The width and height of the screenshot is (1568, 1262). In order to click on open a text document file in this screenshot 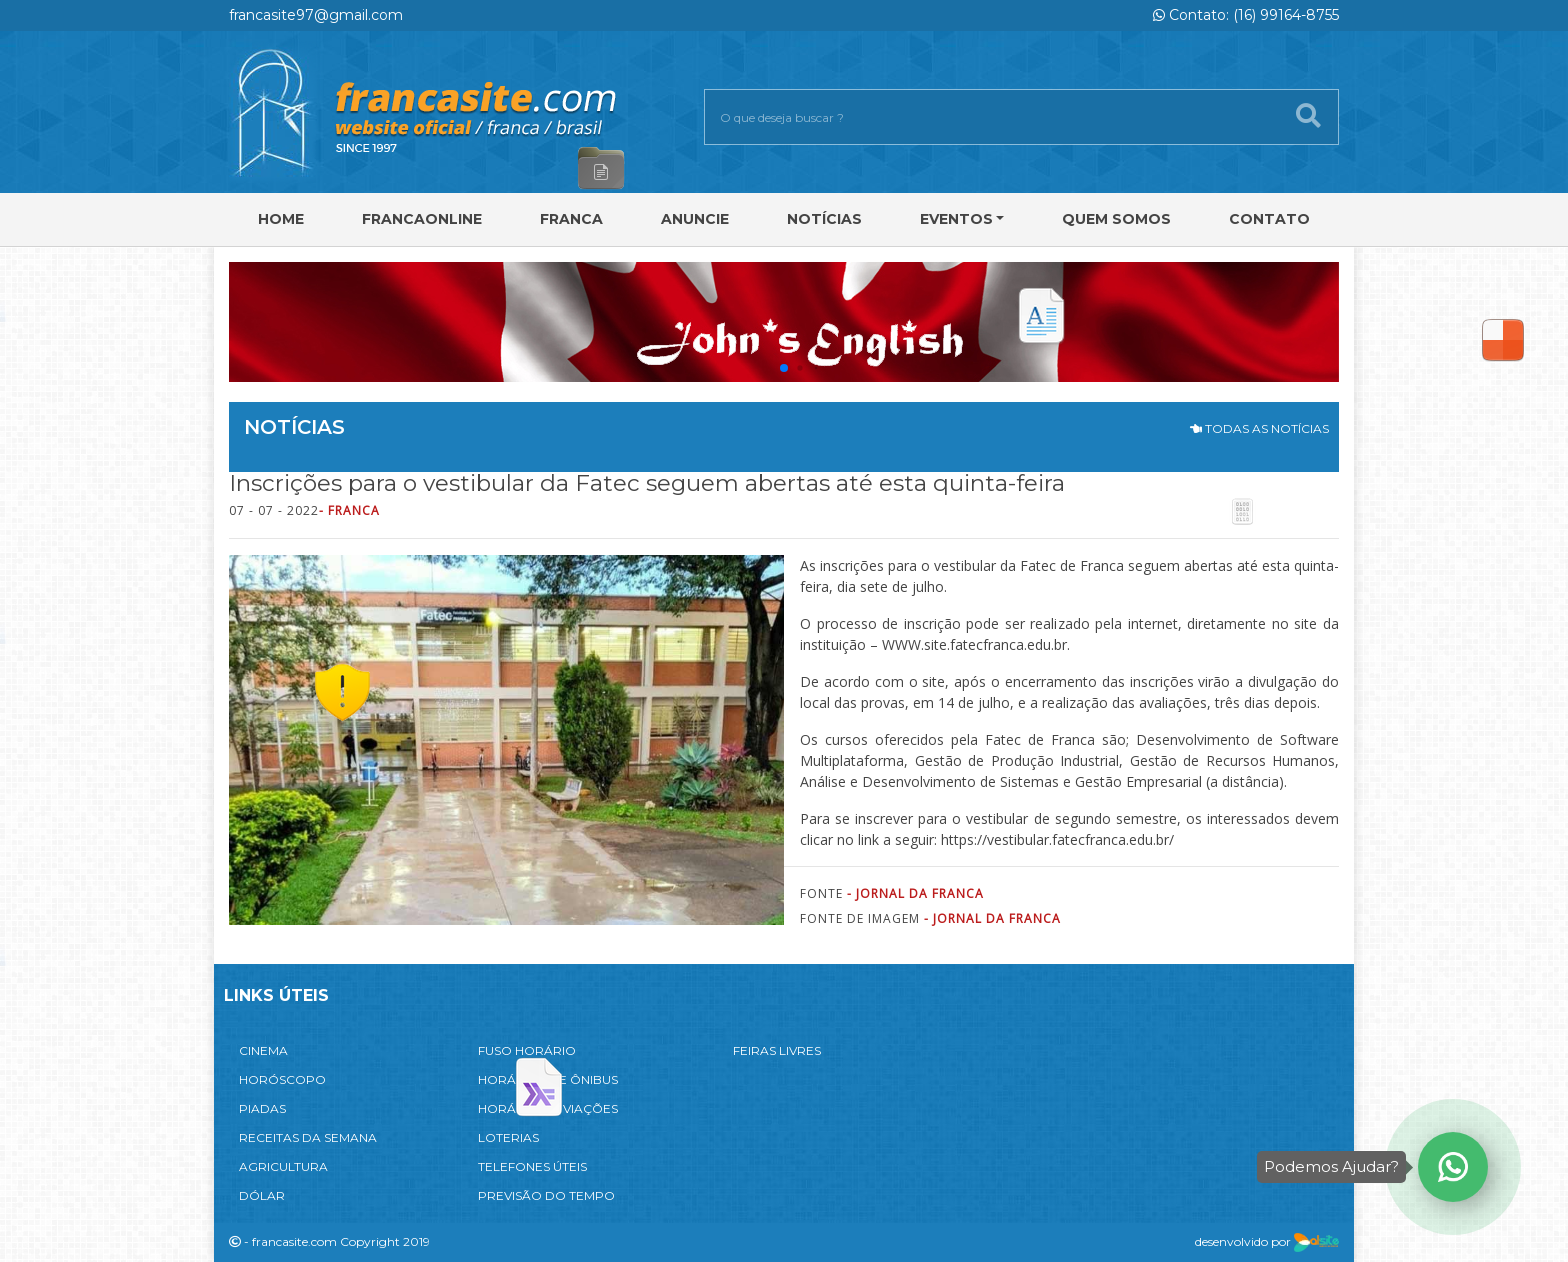, I will do `click(1041, 315)`.